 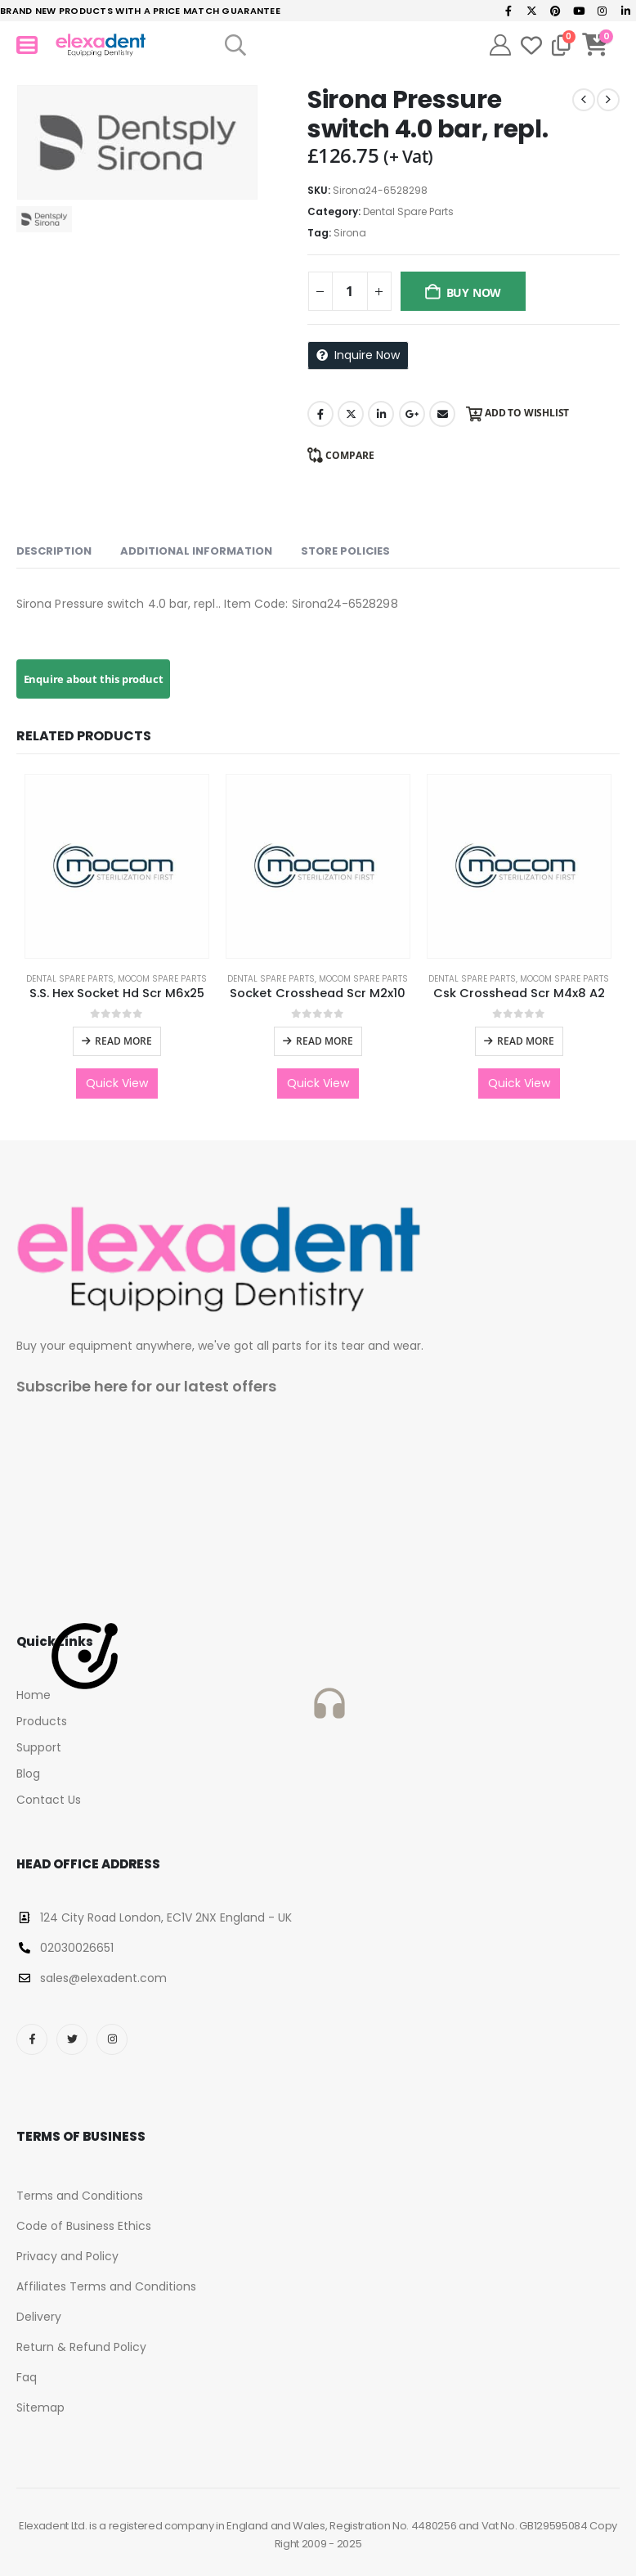 What do you see at coordinates (329, 1703) in the screenshot?
I see `access audio or music playback` at bounding box center [329, 1703].